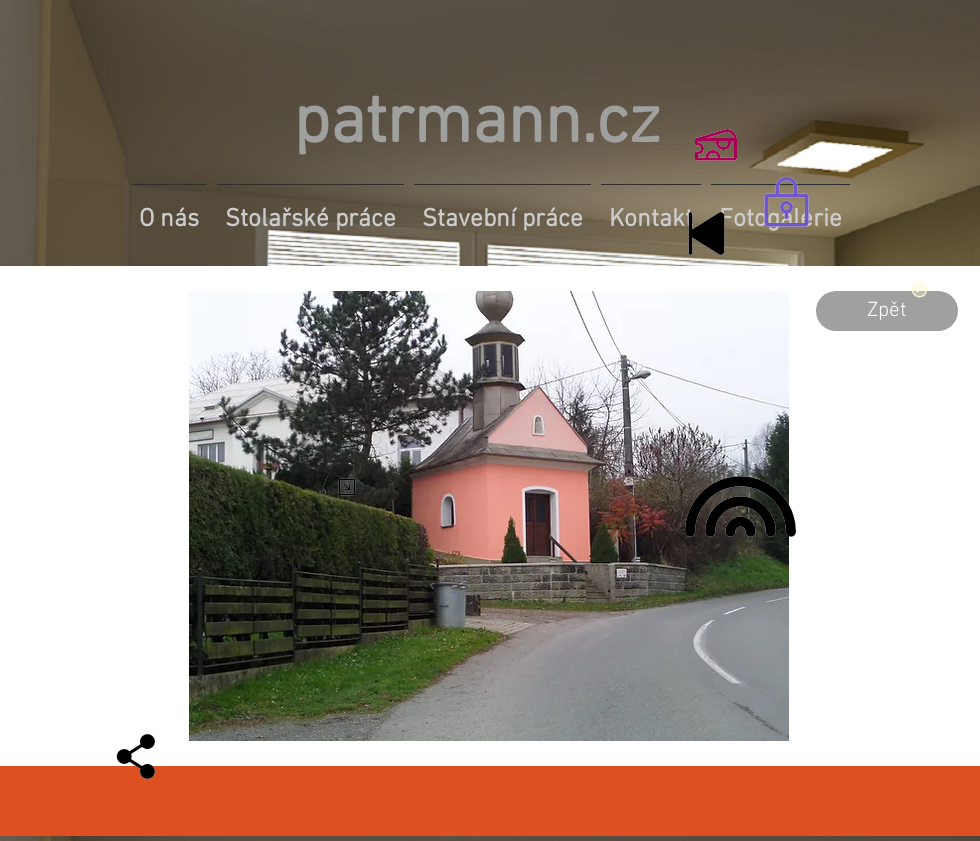 The image size is (980, 841). Describe the element at coordinates (716, 147) in the screenshot. I see `cheese or dairy product category` at that location.